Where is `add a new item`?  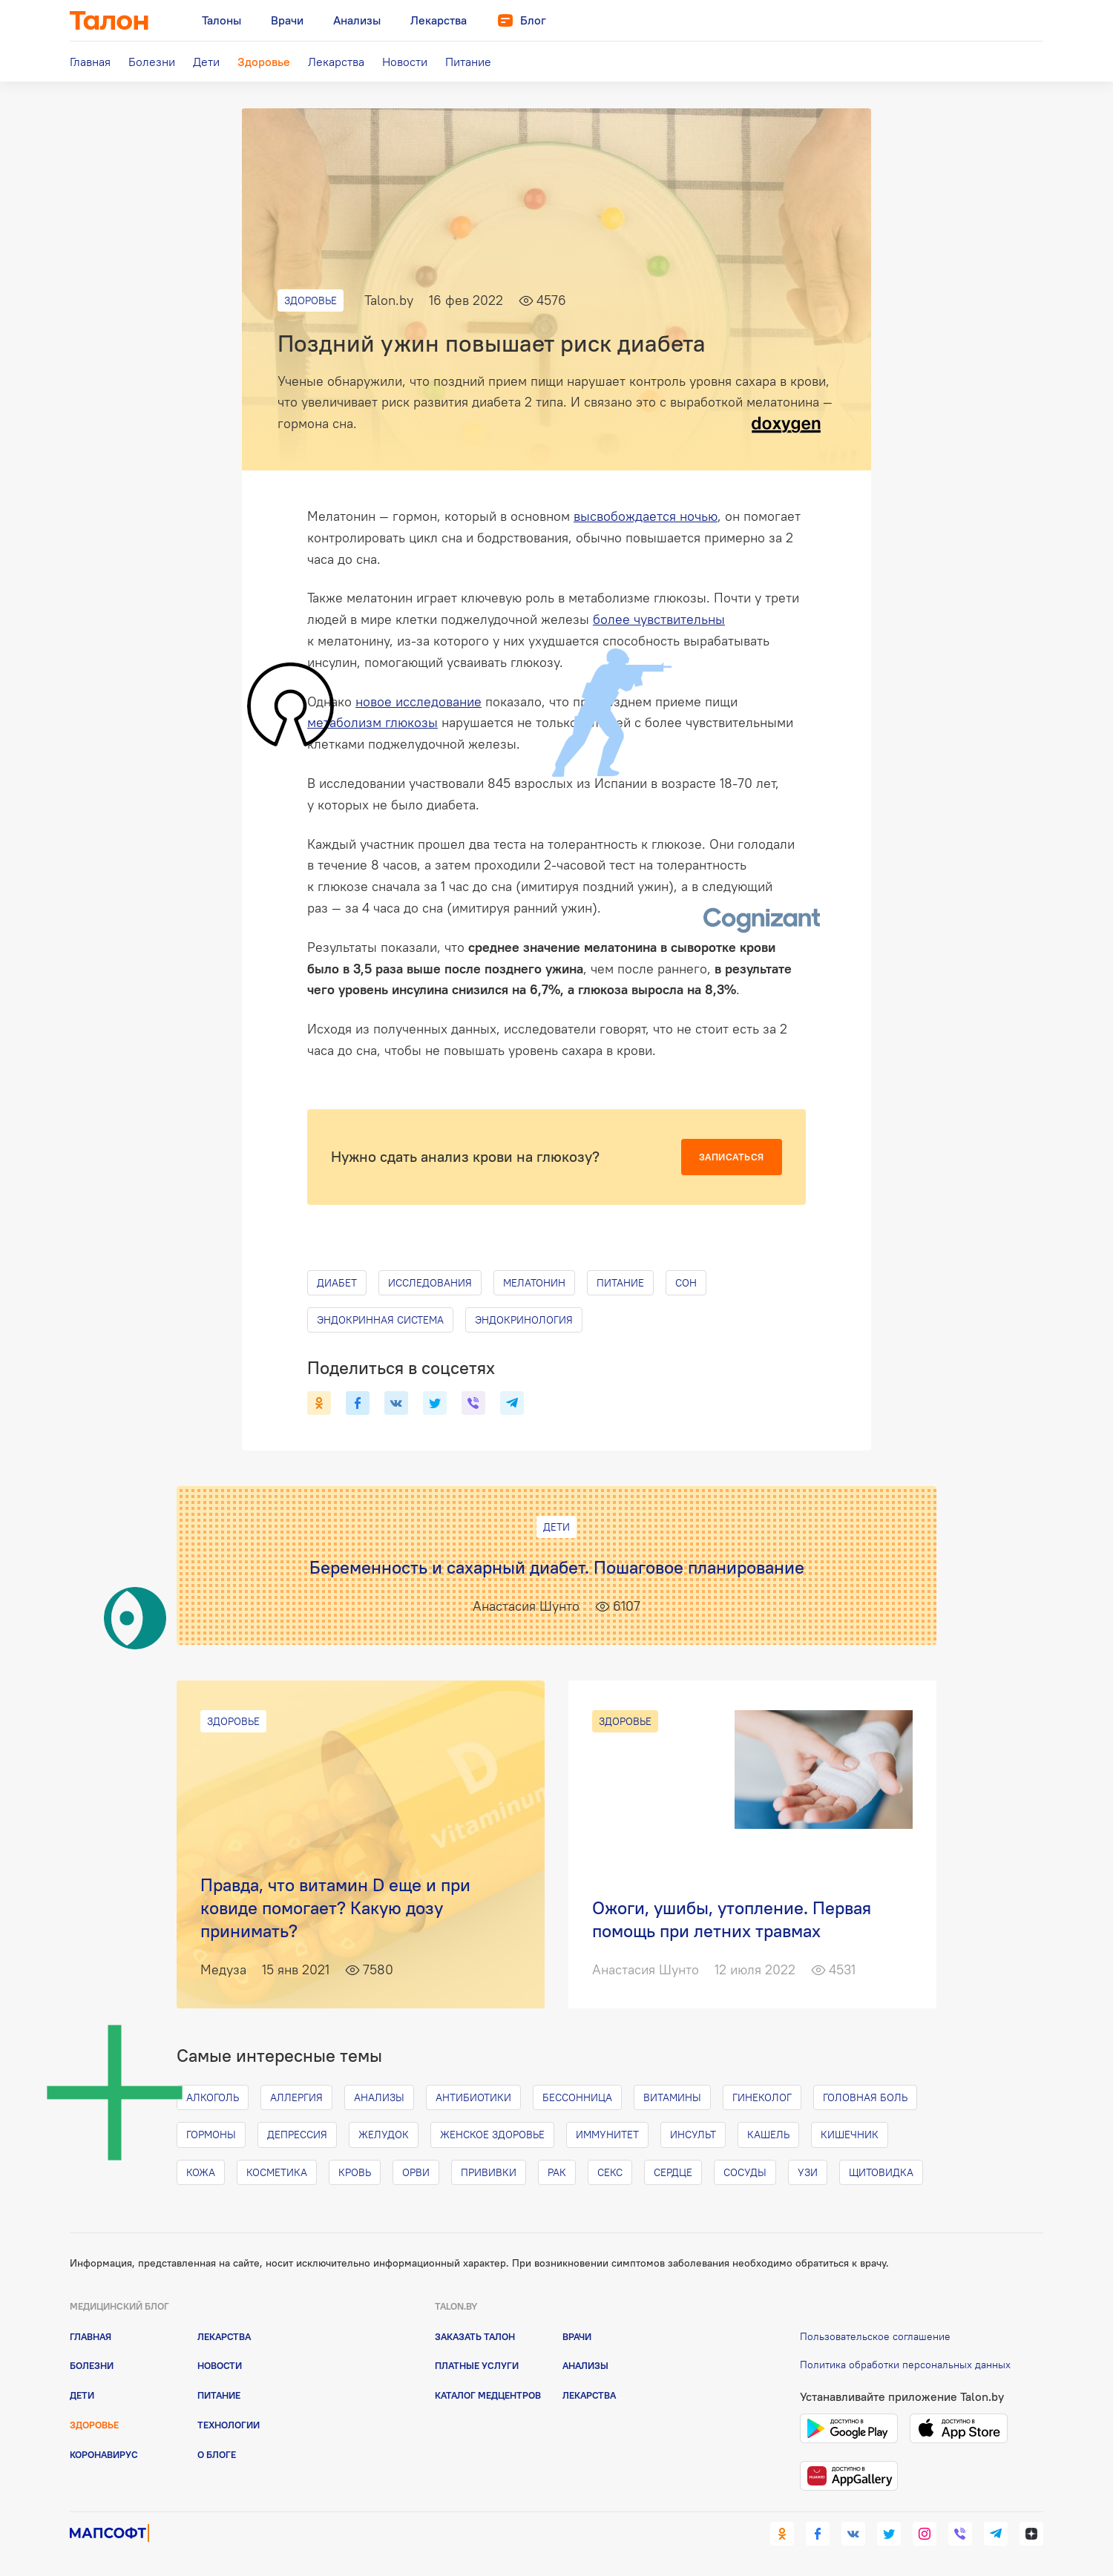 add a new item is located at coordinates (114, 2092).